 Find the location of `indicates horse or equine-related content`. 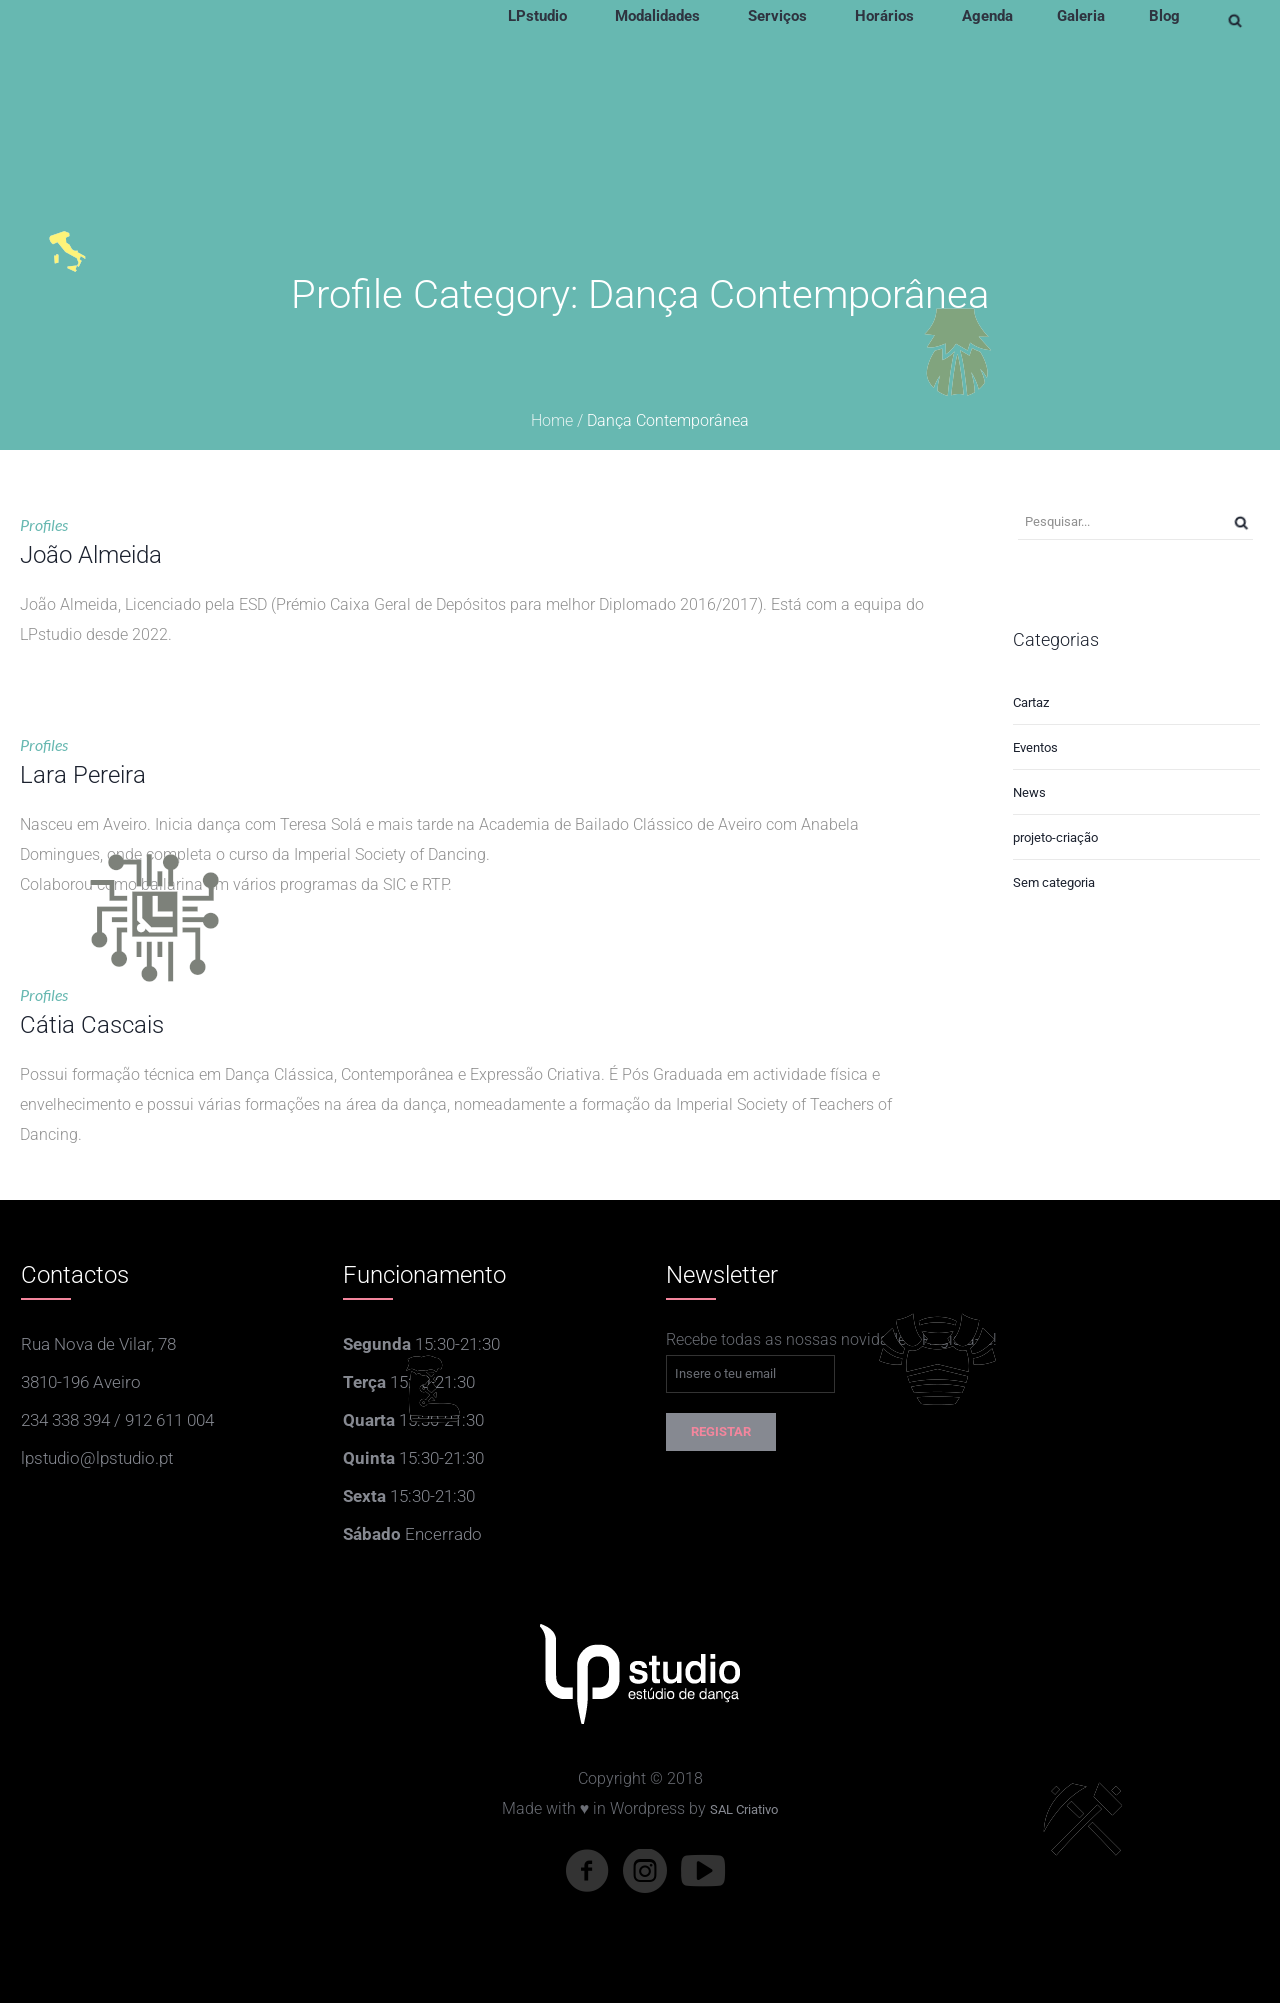

indicates horse or equine-related content is located at coordinates (957, 352).